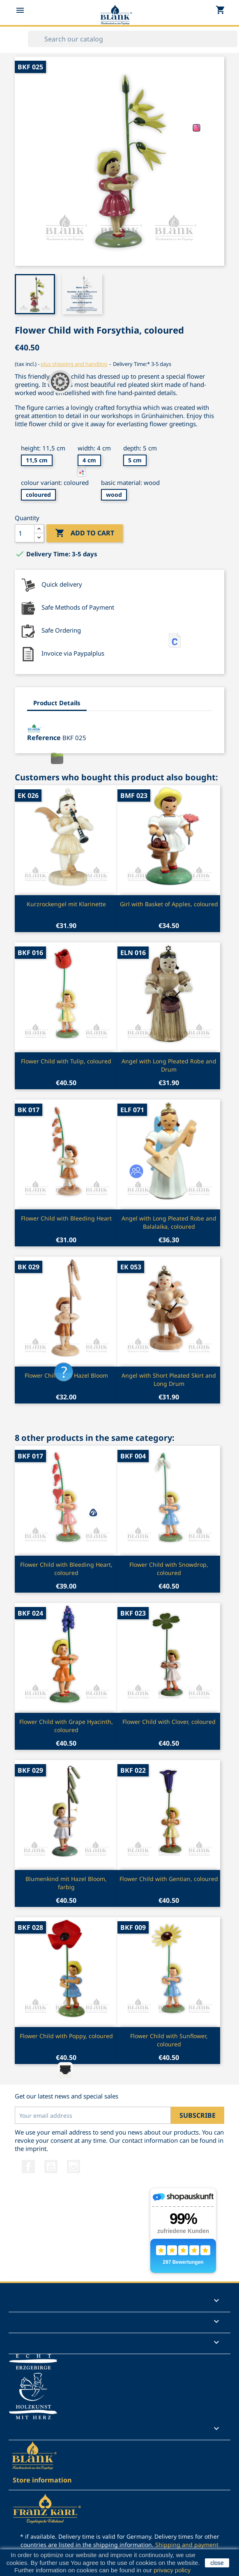 Image resolution: width=239 pixels, height=2576 pixels. Describe the element at coordinates (196, 128) in the screenshot. I see `open bleachbit system cleaner app` at that location.